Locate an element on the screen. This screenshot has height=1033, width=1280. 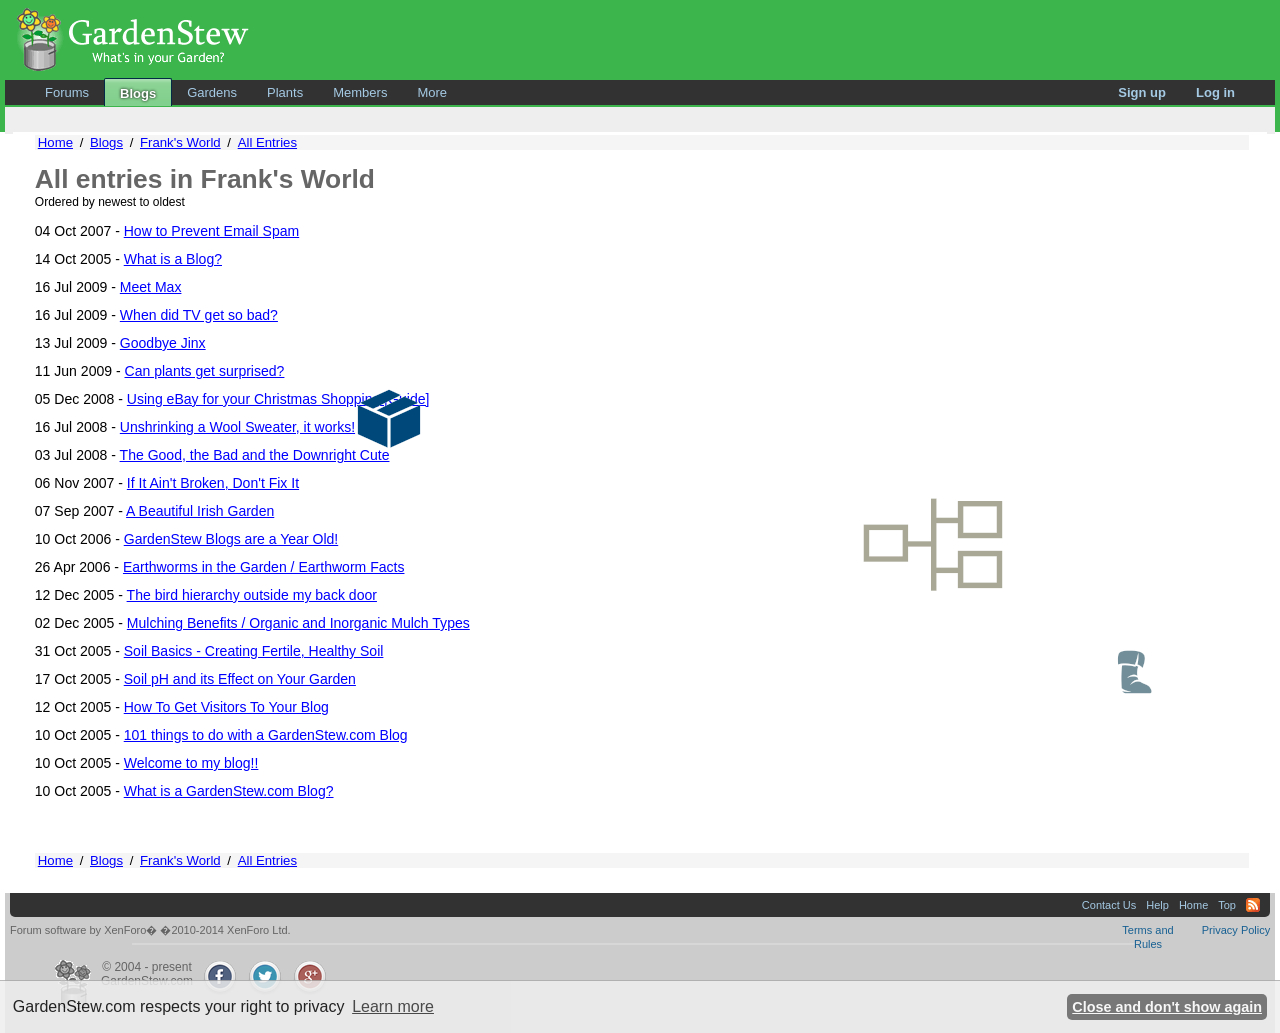
view package or shipment status is located at coordinates (389, 419).